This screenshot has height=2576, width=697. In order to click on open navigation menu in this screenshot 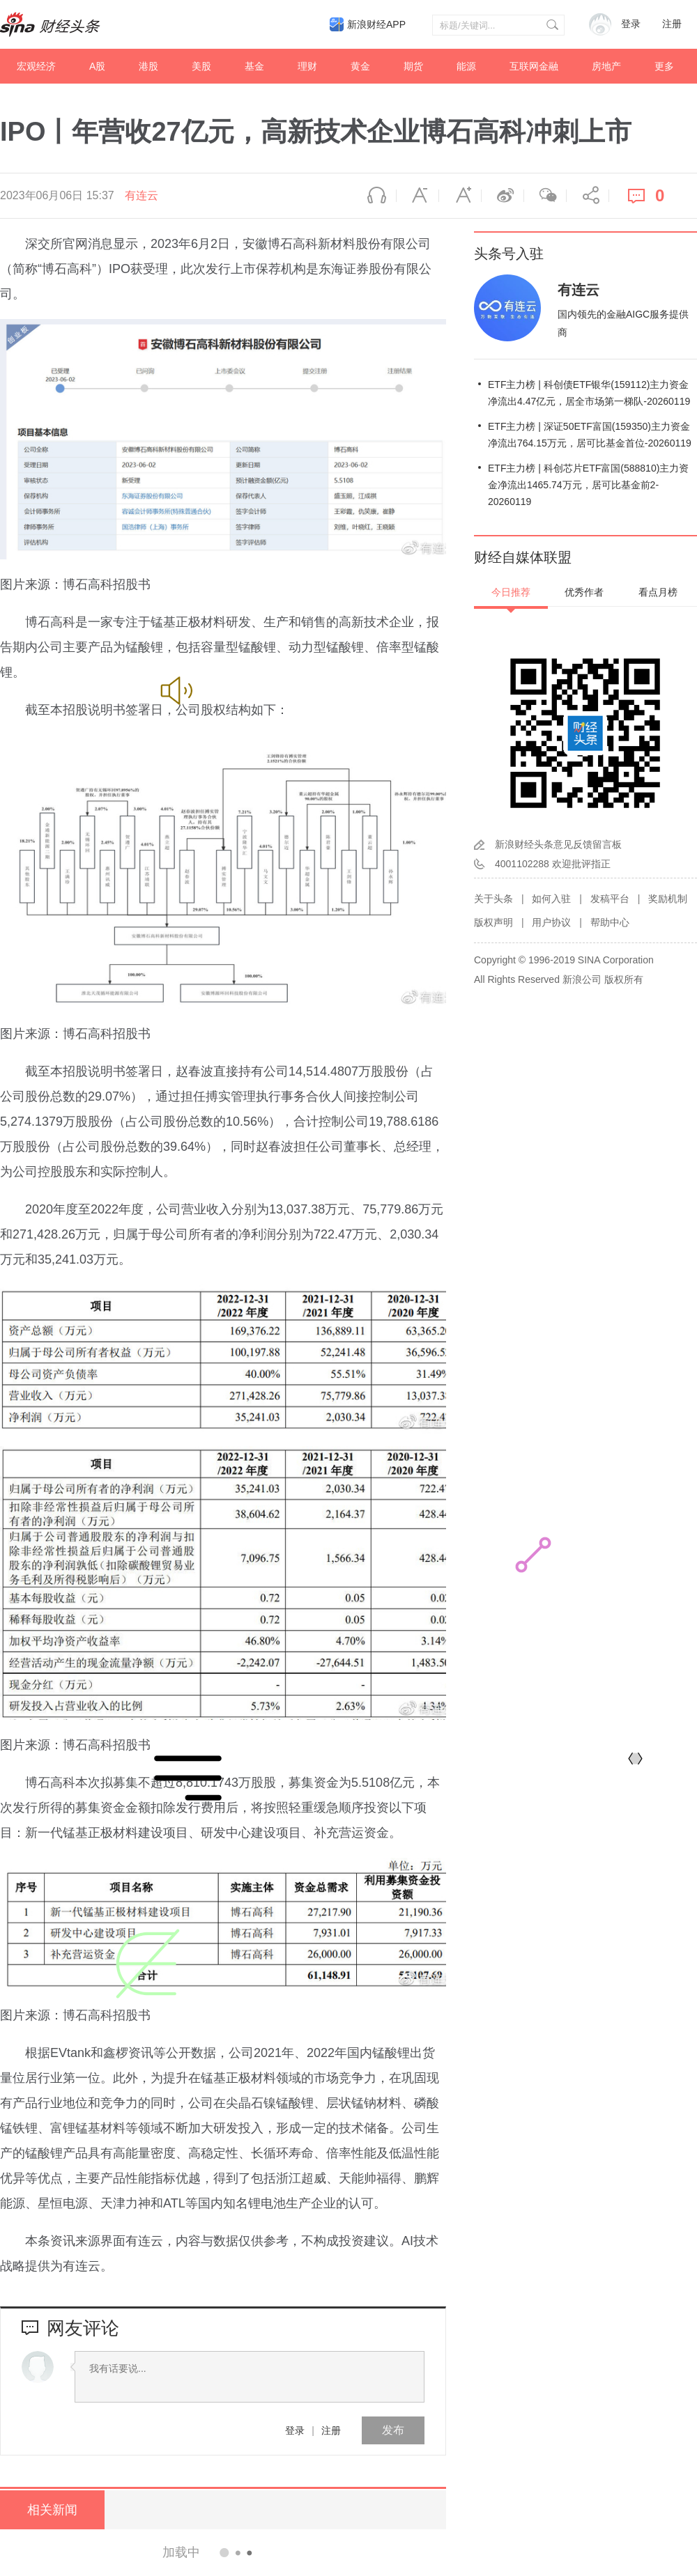, I will do `click(187, 1778)`.